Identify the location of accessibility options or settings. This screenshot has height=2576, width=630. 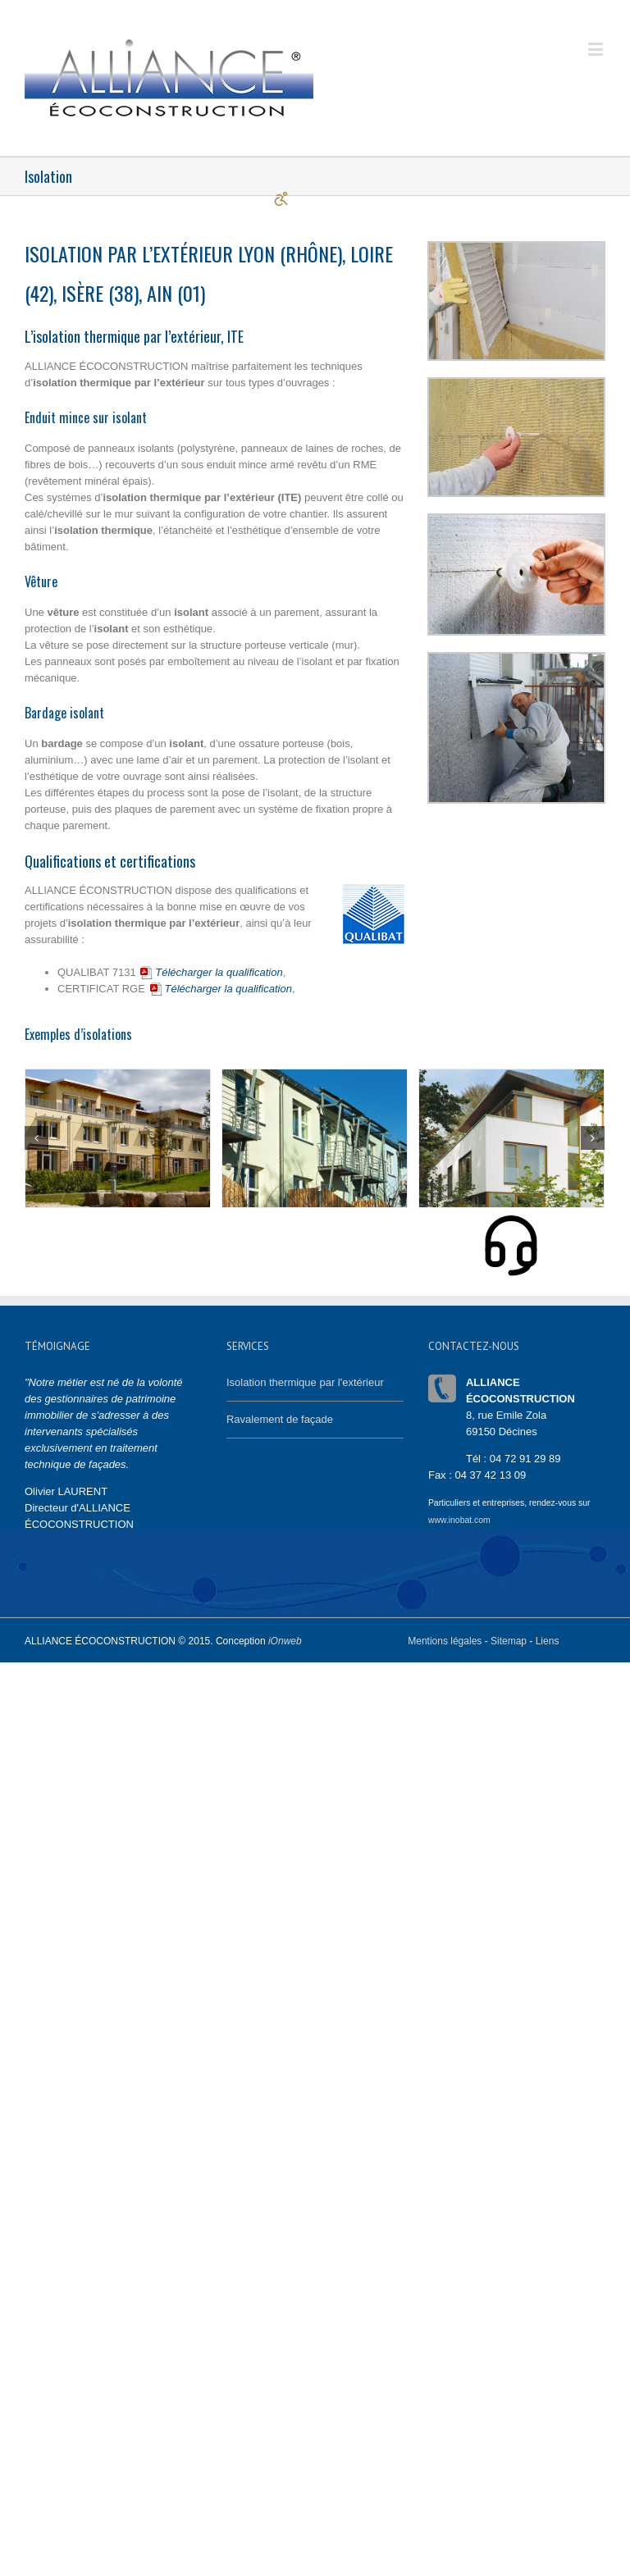
(281, 198).